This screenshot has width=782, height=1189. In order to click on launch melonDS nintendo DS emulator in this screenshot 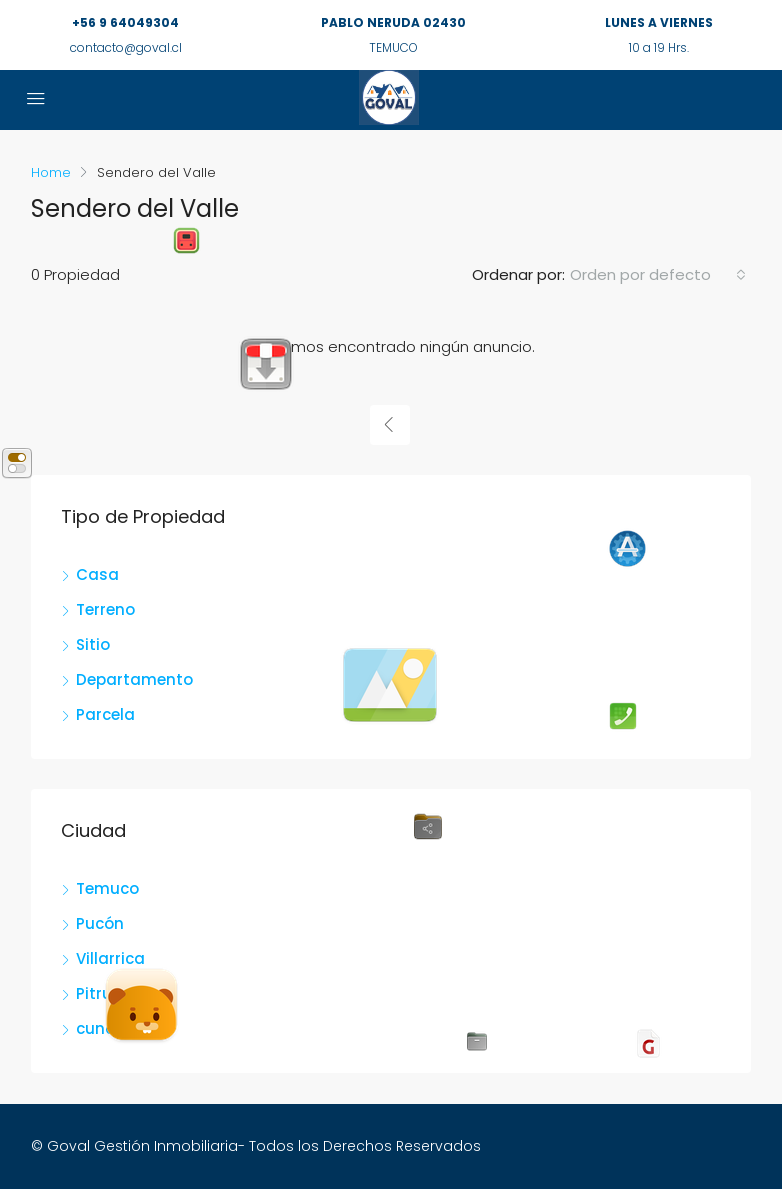, I will do `click(186, 240)`.